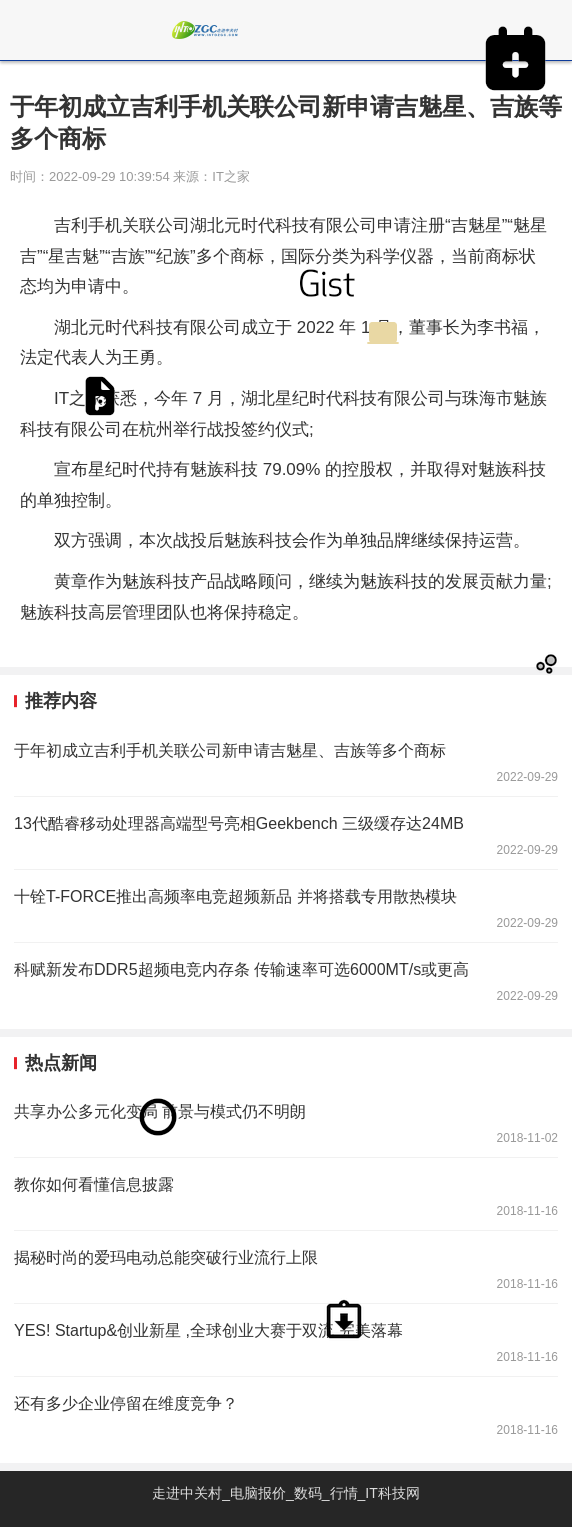 This screenshot has height=1527, width=572. I want to click on download or receive an assignment, so click(344, 1321).